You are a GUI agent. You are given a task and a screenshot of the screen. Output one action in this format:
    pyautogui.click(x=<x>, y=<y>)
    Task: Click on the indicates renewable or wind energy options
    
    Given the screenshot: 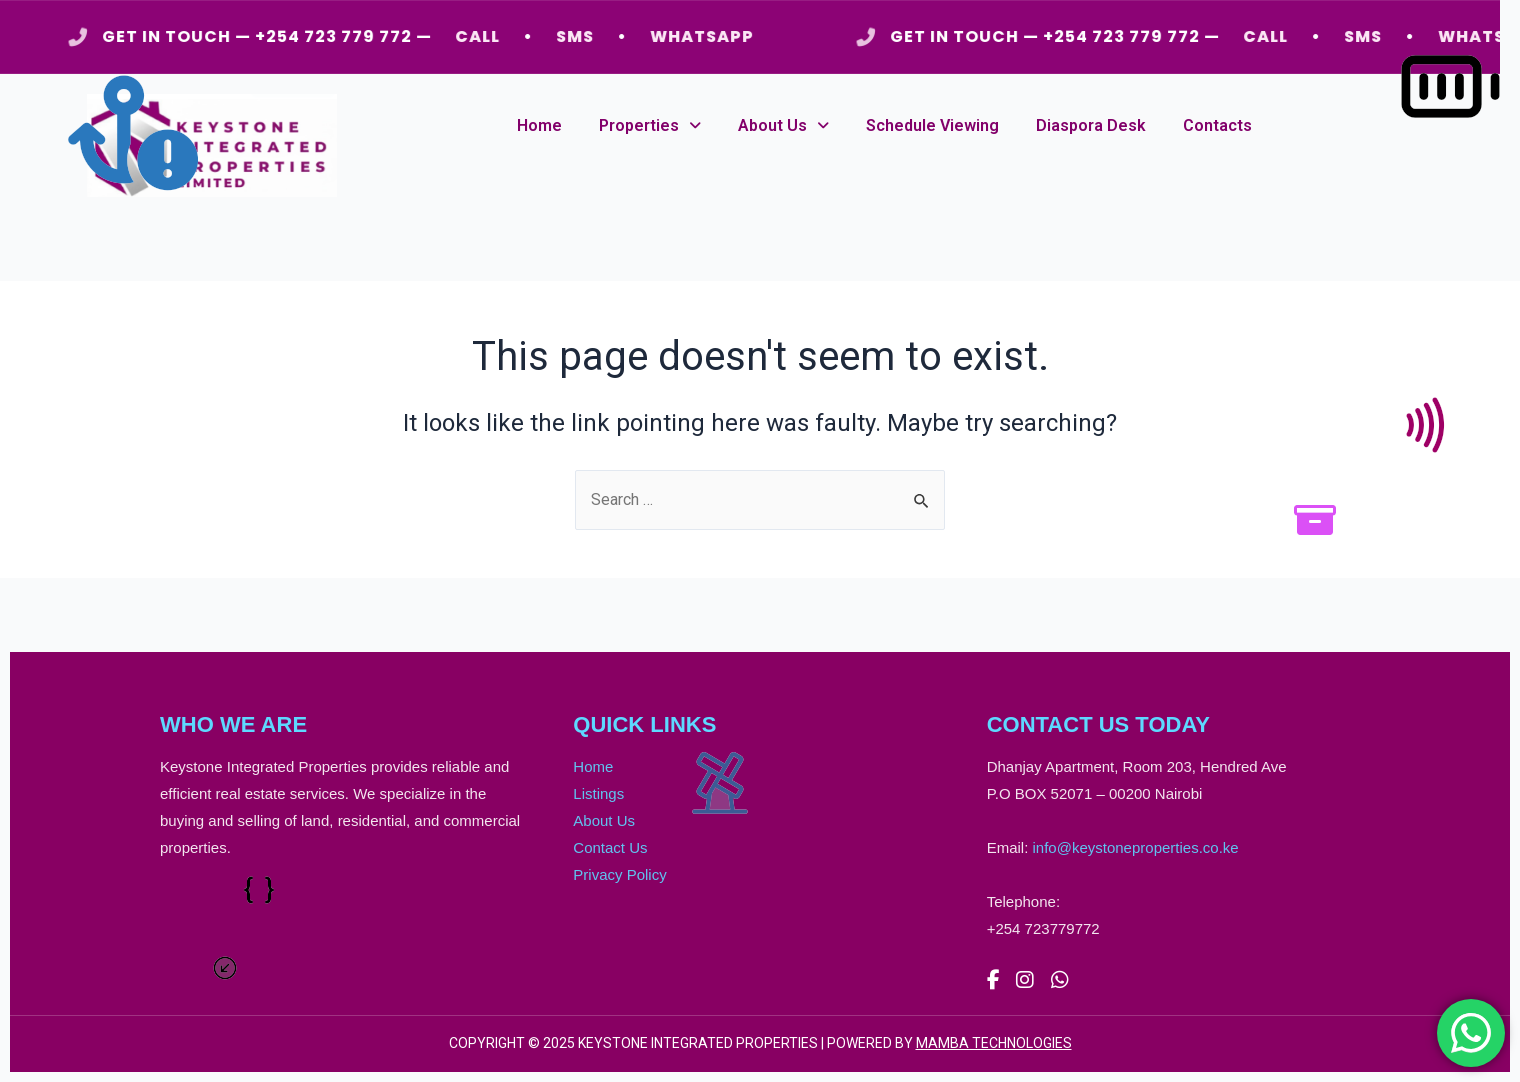 What is the action you would take?
    pyautogui.click(x=720, y=784)
    